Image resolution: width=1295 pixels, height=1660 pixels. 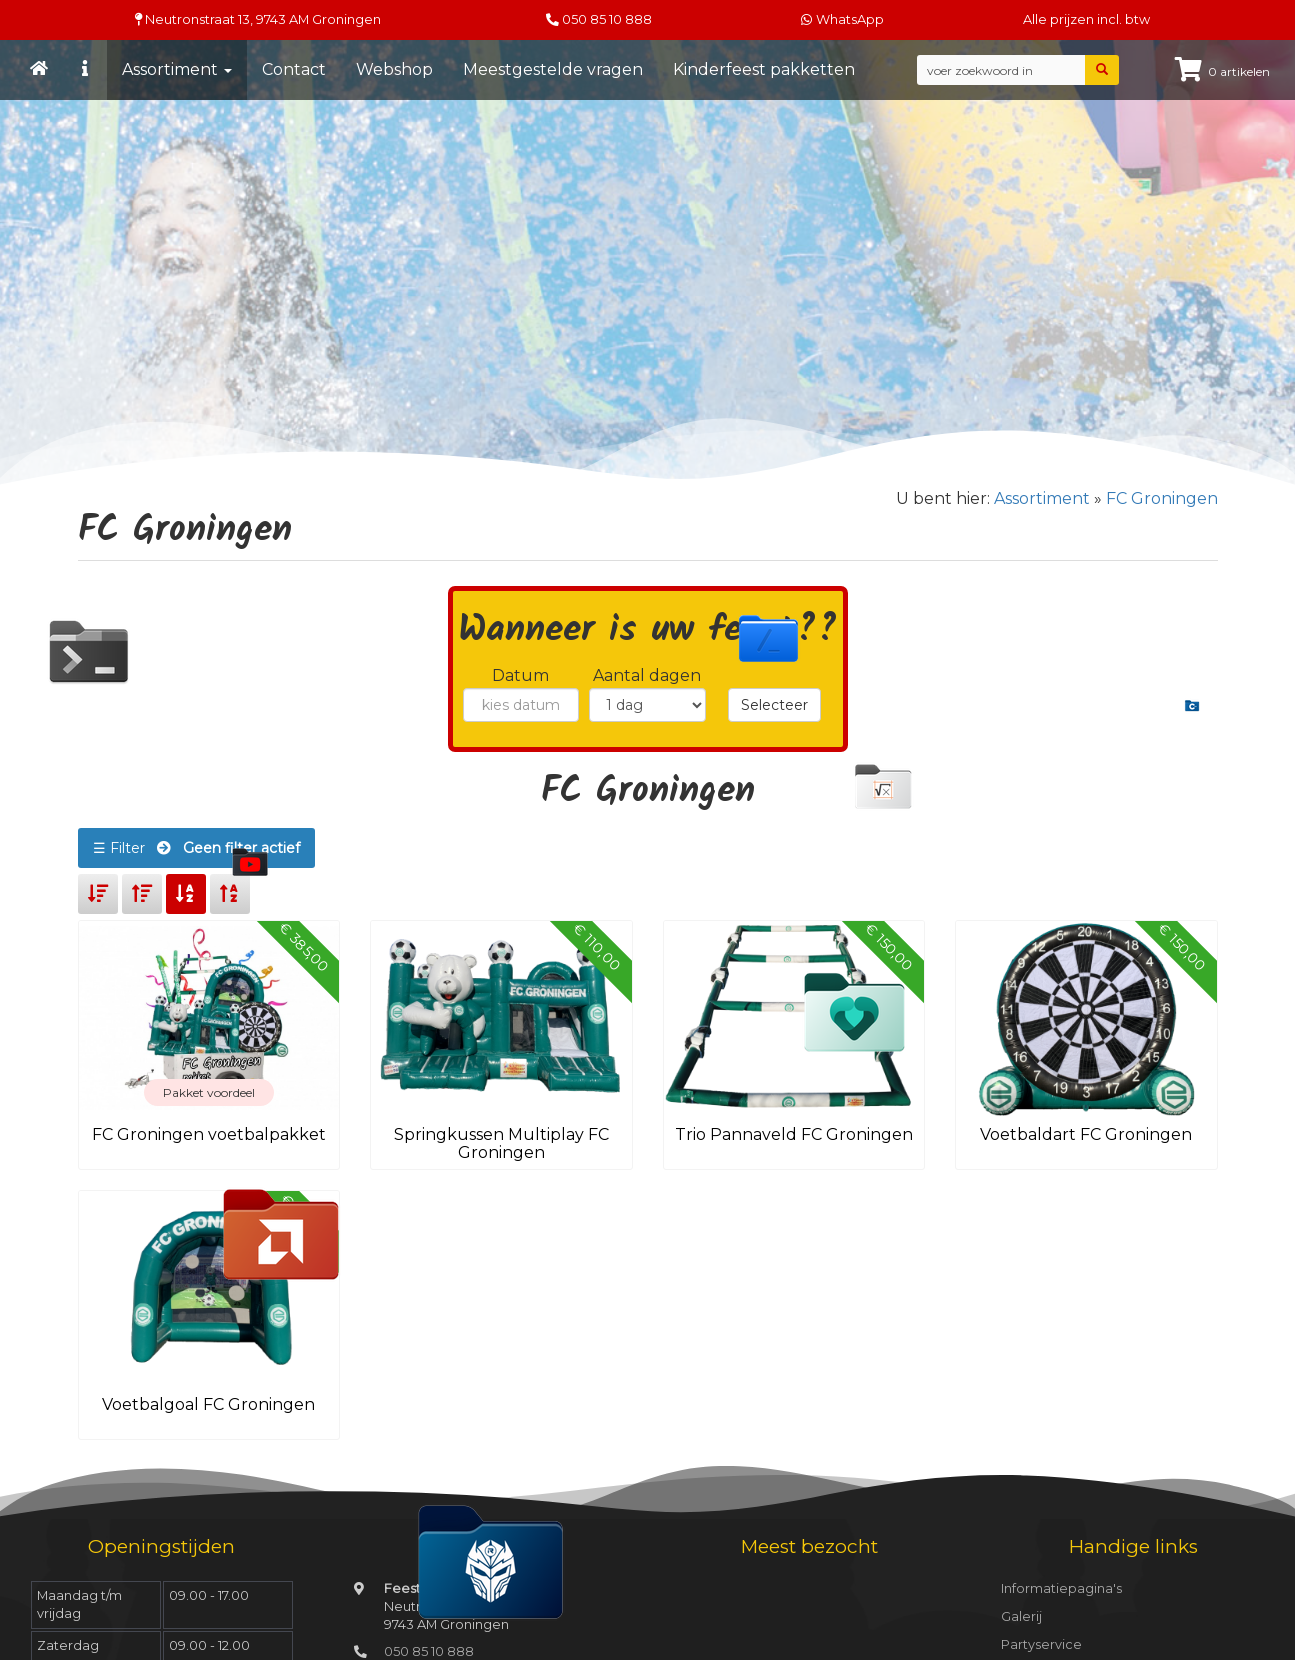 What do you see at coordinates (1192, 706) in the screenshot?
I see `open folder containing C++ project files` at bounding box center [1192, 706].